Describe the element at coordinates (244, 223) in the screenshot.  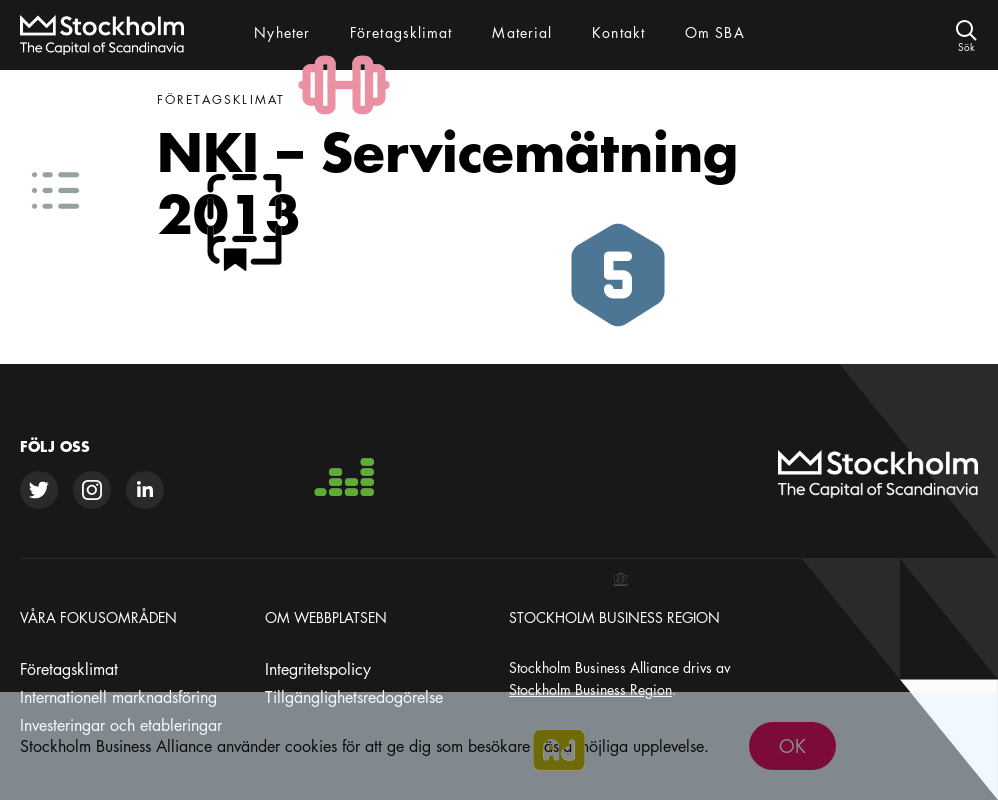
I see `create a new repository from a template` at that location.